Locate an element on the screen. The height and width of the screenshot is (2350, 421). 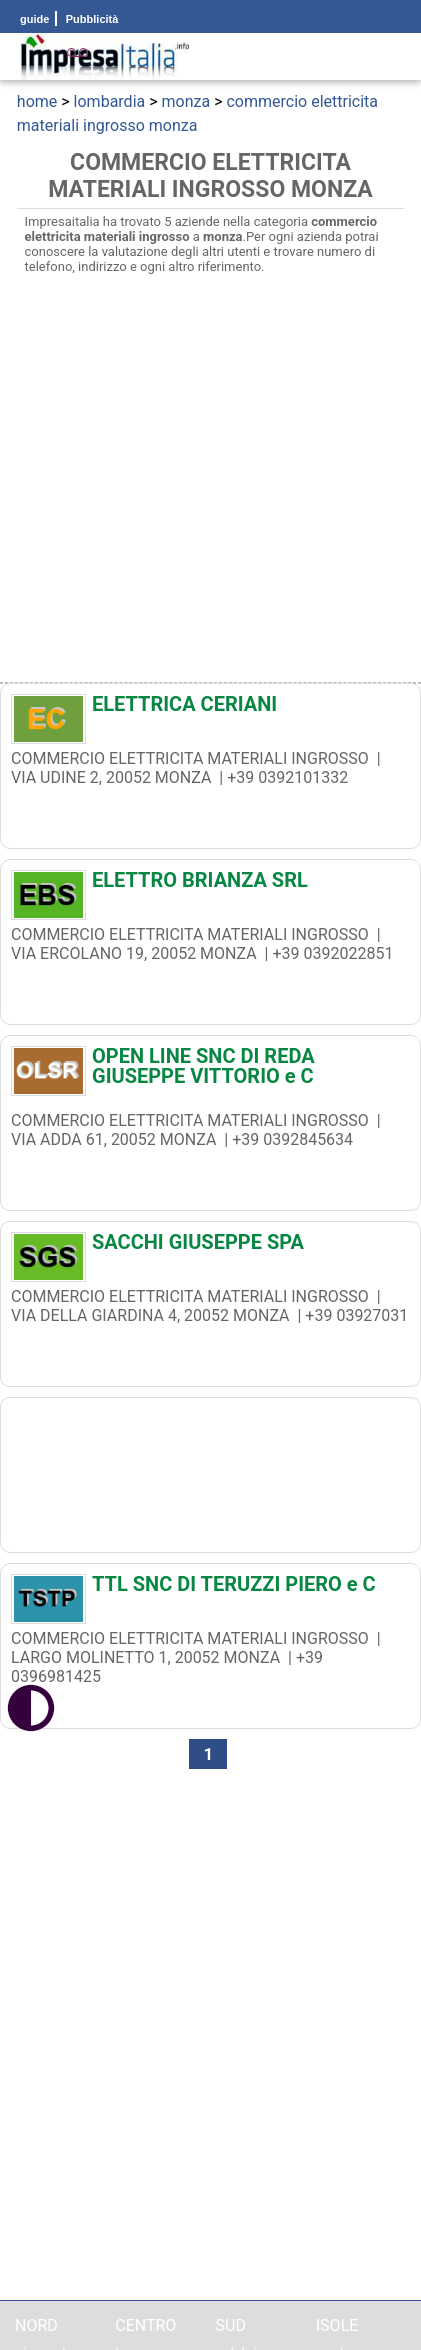
access your voicemail messages is located at coordinates (77, 52).